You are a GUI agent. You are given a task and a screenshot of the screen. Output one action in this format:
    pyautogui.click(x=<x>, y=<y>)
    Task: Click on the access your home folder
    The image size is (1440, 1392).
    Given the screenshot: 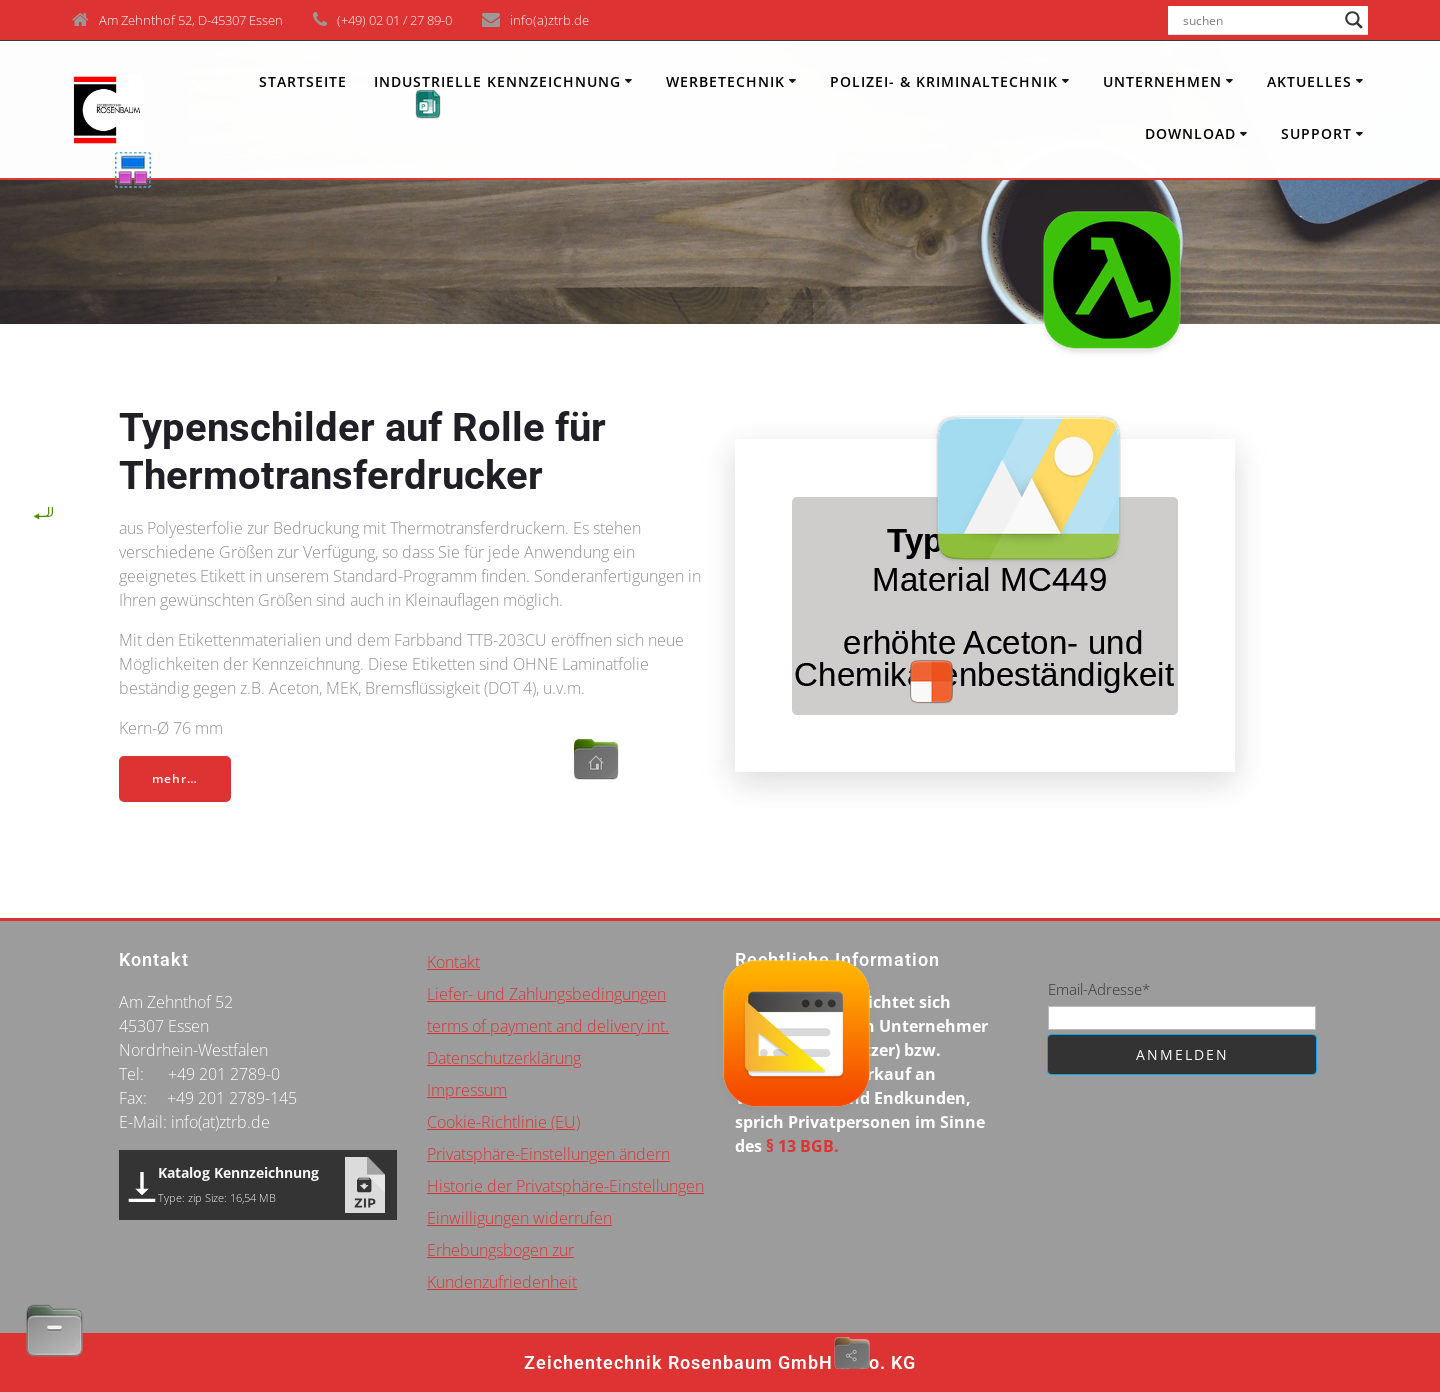 What is the action you would take?
    pyautogui.click(x=596, y=759)
    